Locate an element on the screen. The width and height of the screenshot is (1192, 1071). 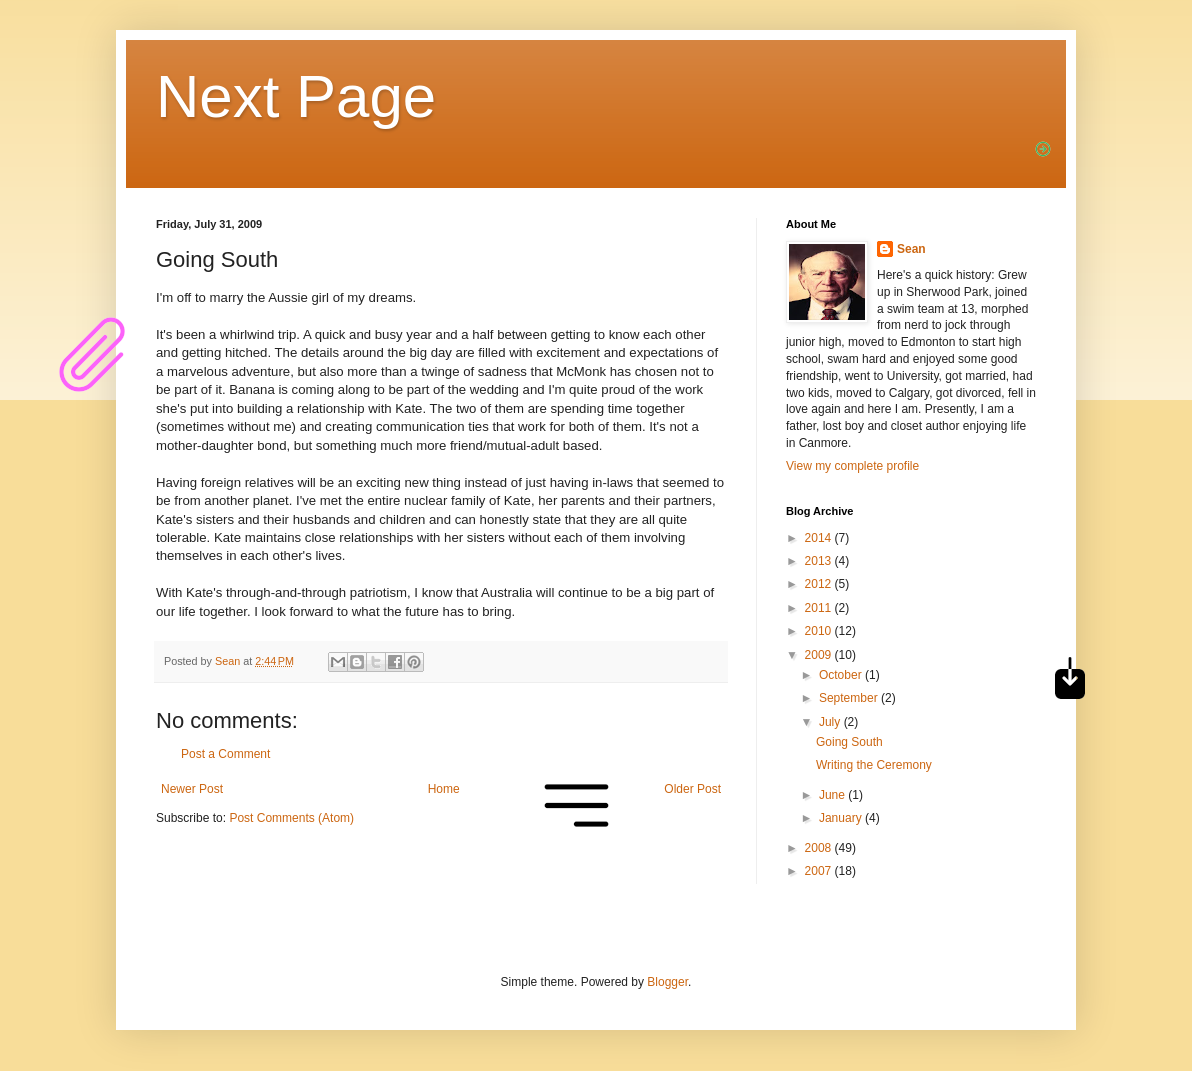
attach a file to your message is located at coordinates (93, 354).